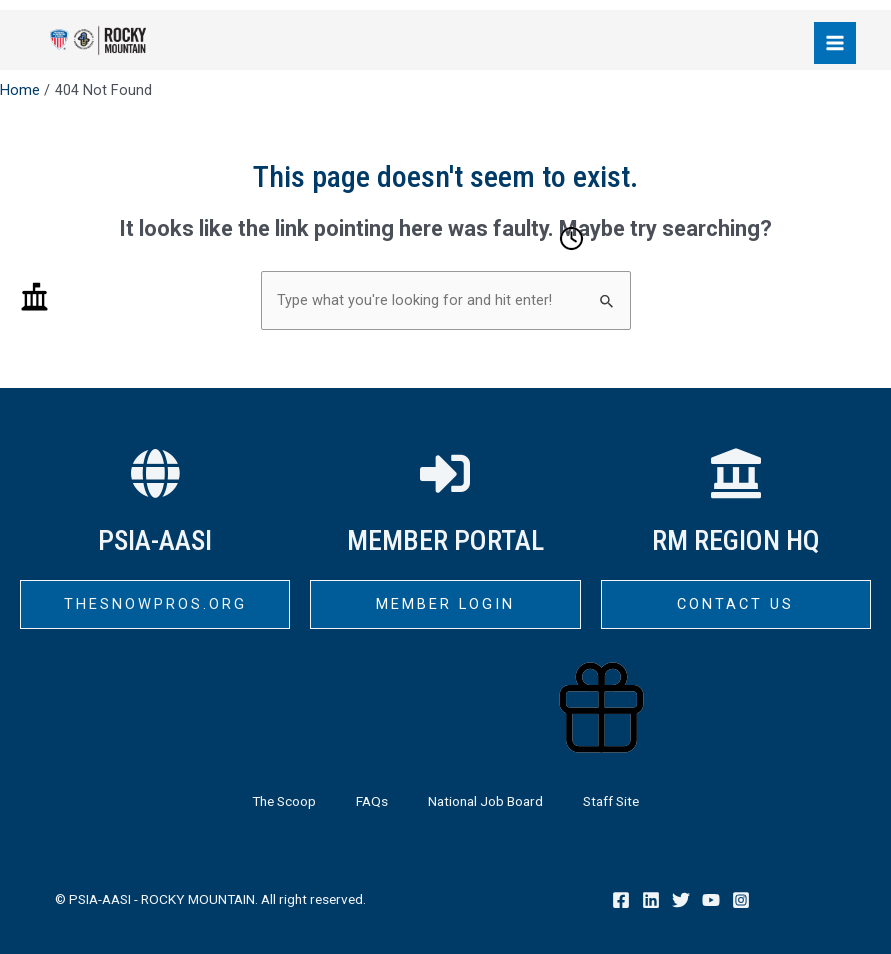 This screenshot has width=891, height=954. Describe the element at coordinates (601, 707) in the screenshot. I see `view or redeem a gift` at that location.